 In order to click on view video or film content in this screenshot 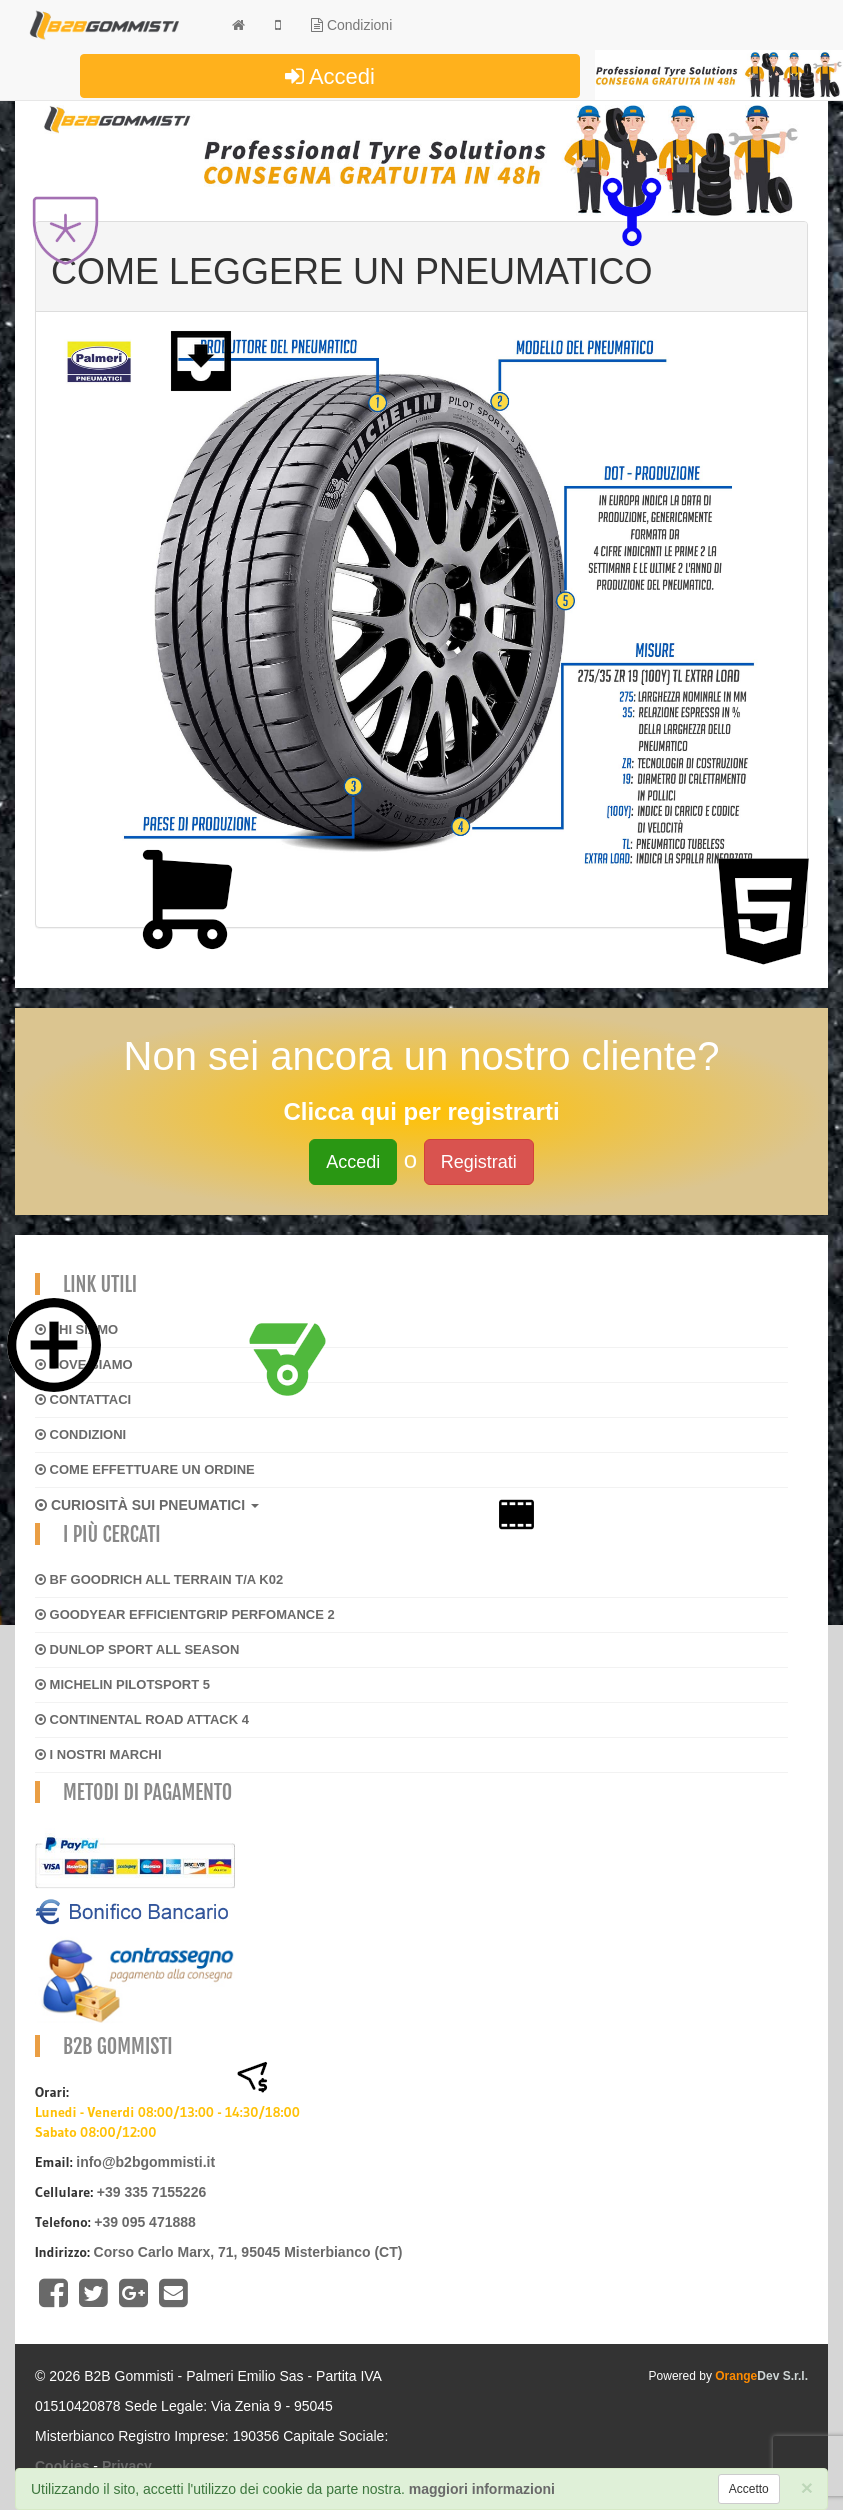, I will do `click(516, 1514)`.